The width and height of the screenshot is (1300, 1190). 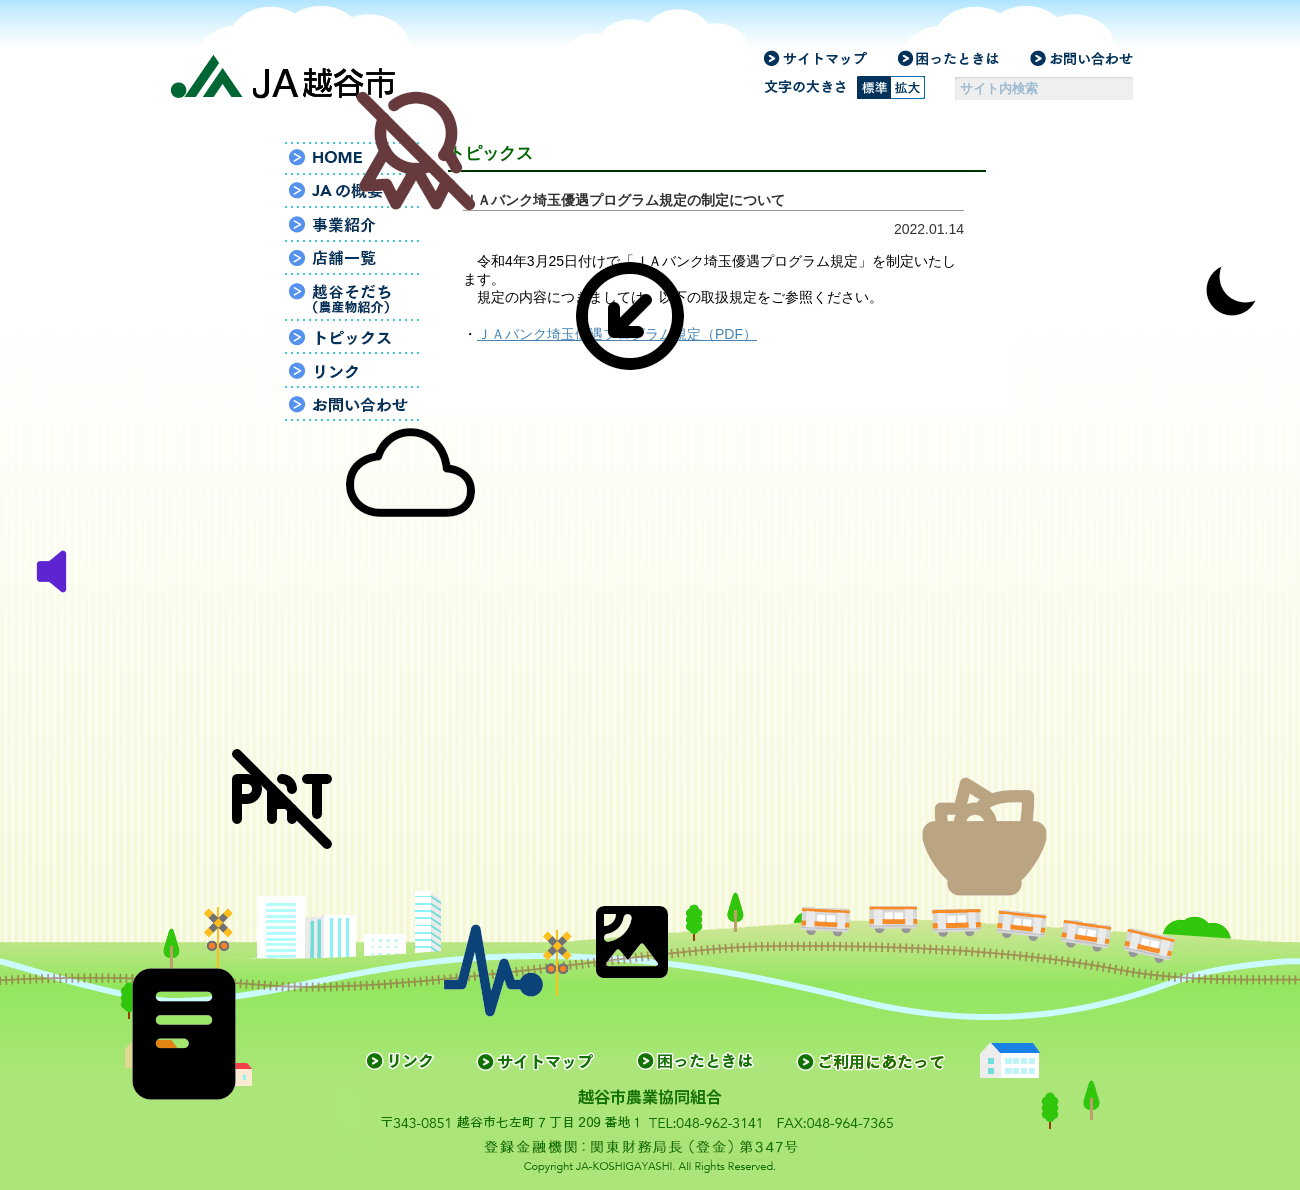 I want to click on open reader mode for distraction-free viewing, so click(x=184, y=1034).